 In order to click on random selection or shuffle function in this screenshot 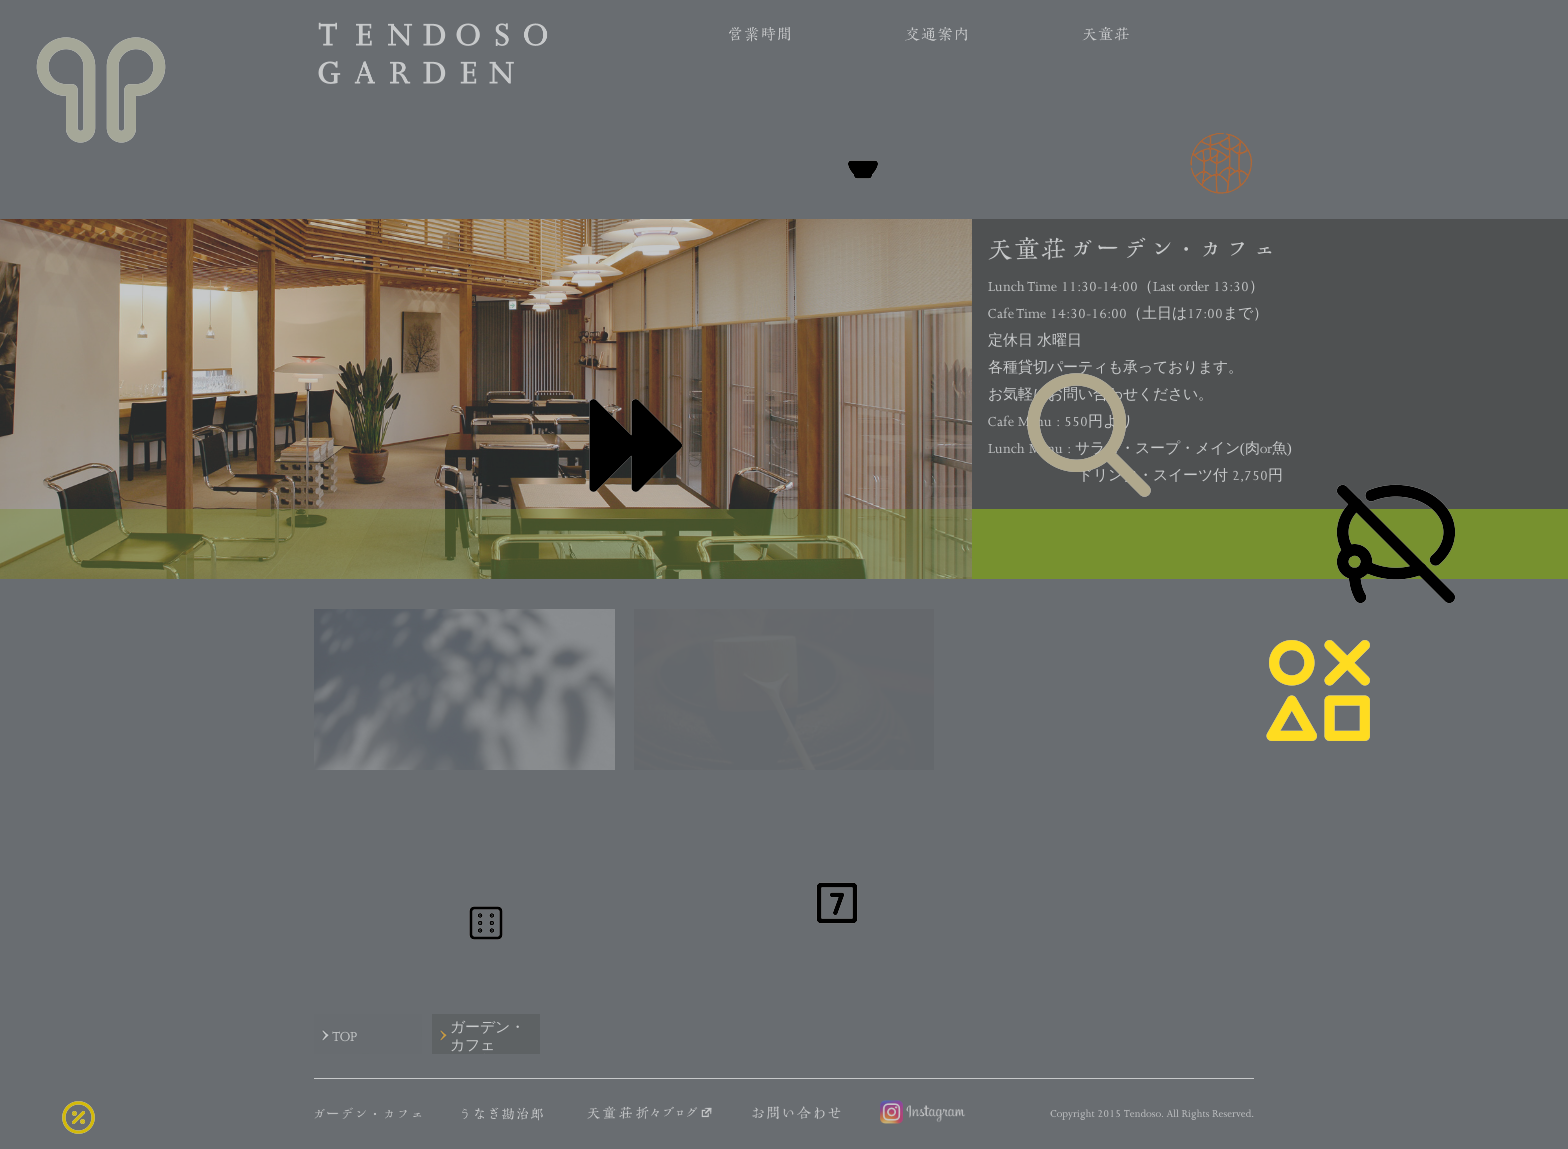, I will do `click(486, 923)`.